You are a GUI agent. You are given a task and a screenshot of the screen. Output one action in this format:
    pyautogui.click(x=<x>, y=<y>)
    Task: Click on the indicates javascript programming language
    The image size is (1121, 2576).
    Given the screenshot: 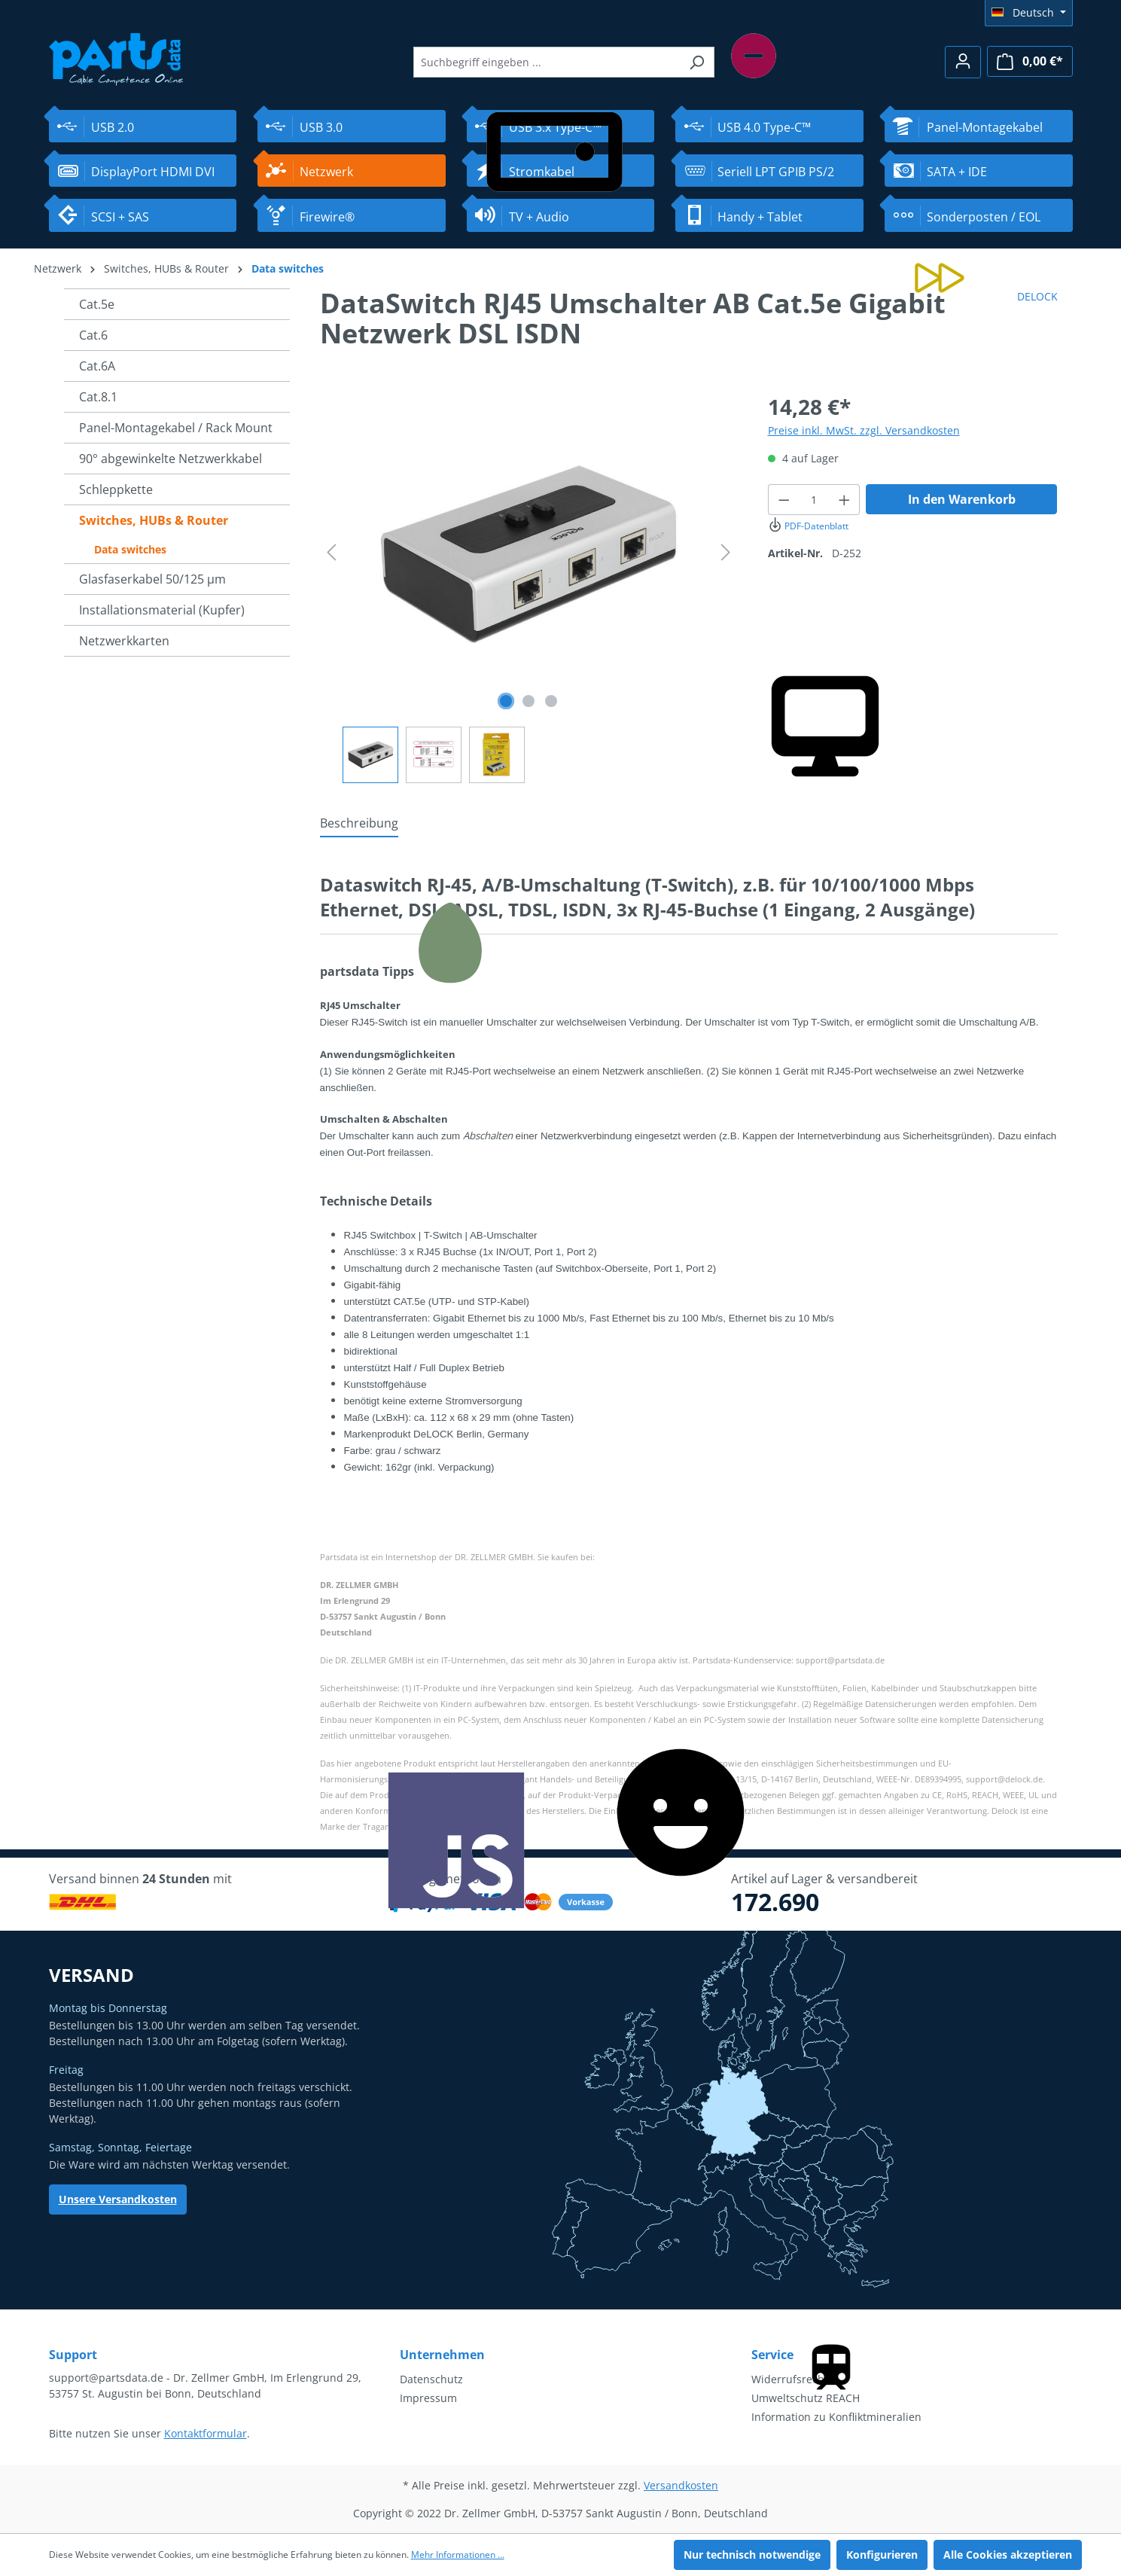 What is the action you would take?
    pyautogui.click(x=456, y=1840)
    